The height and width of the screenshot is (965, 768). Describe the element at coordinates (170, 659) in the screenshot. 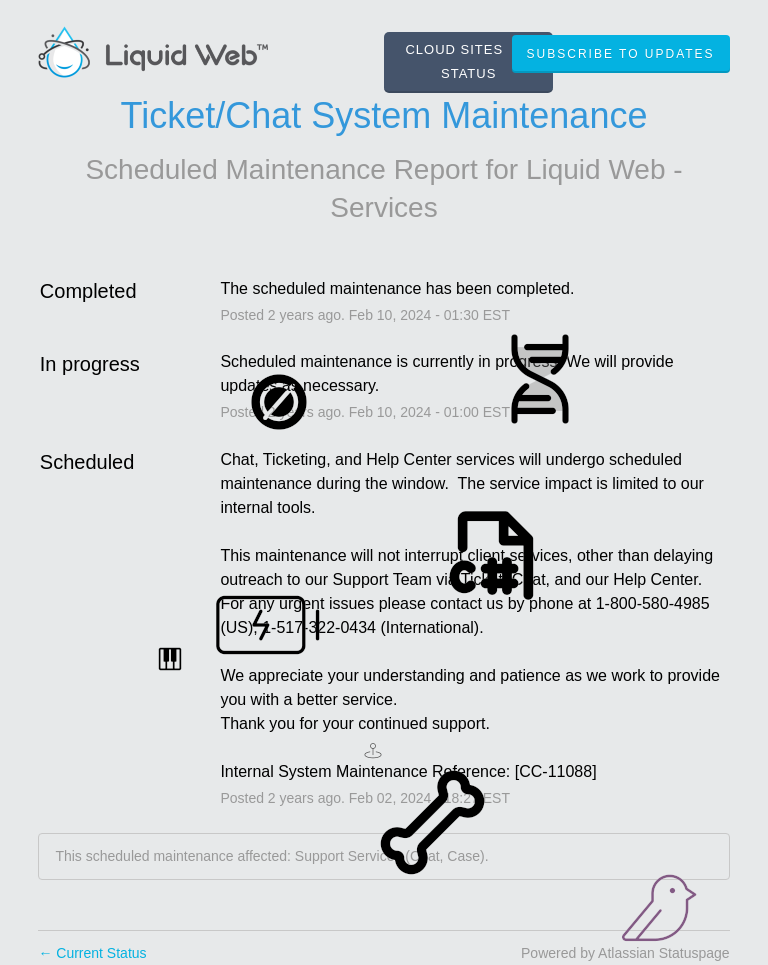

I see `open music or piano app` at that location.